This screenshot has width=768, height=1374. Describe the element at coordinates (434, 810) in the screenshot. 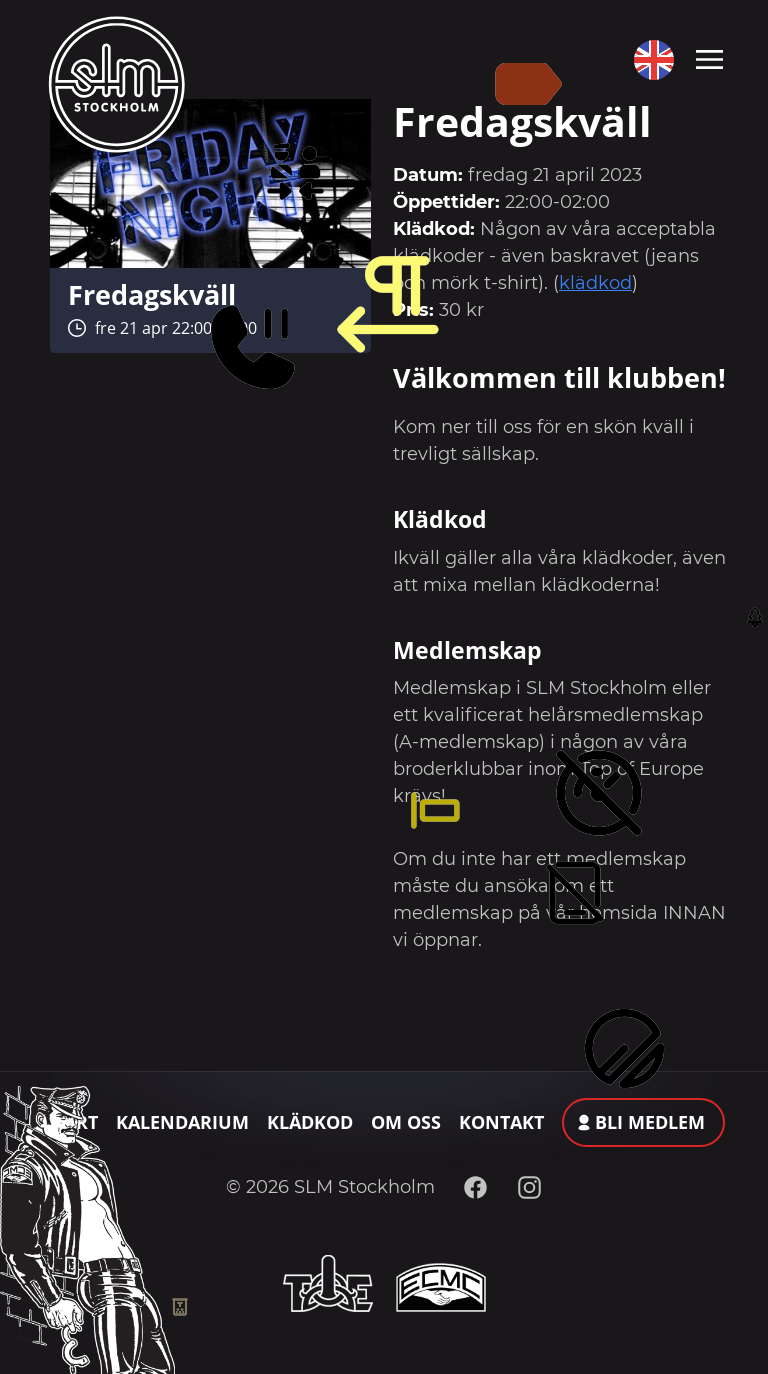

I see `align text or content to the left` at that location.